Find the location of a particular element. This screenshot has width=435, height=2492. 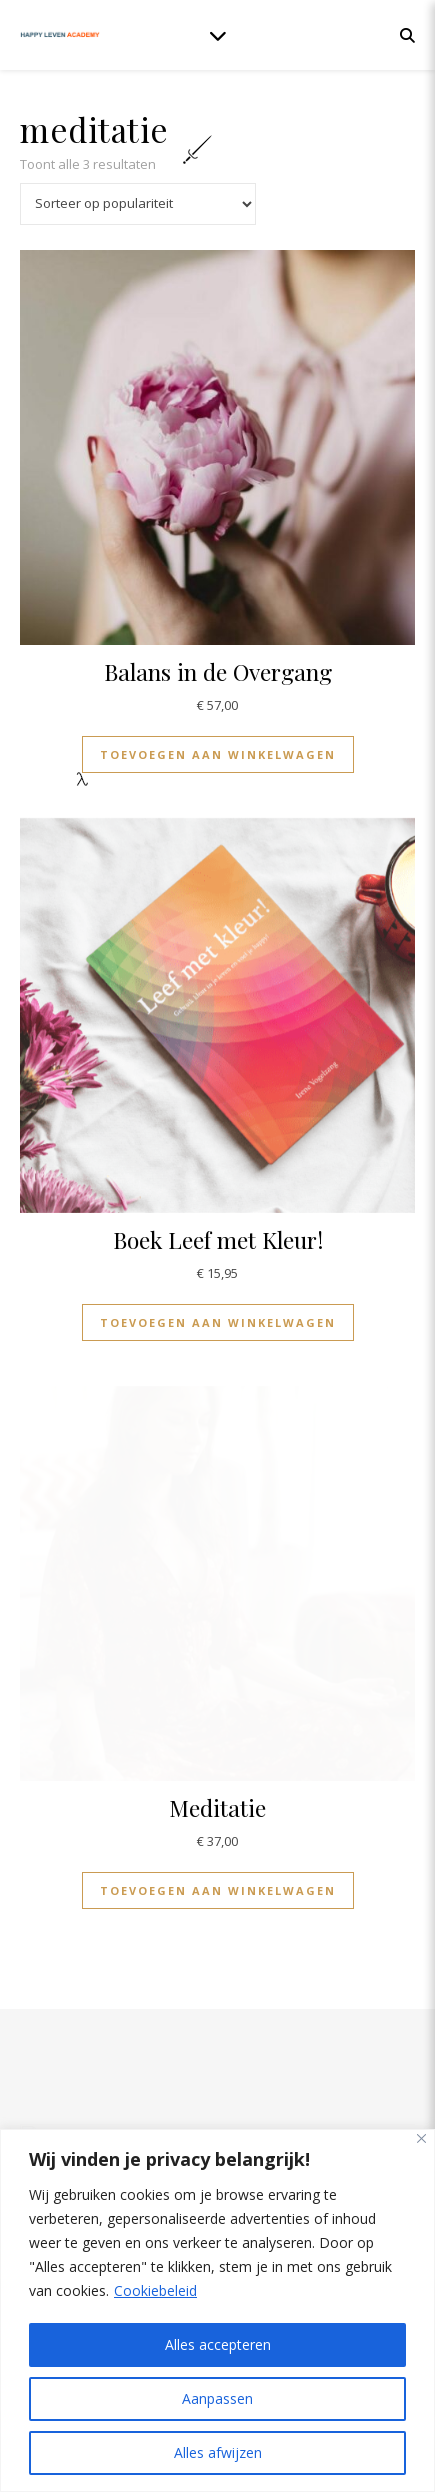

equip a stiletto or dagger weapon is located at coordinates (197, 149).